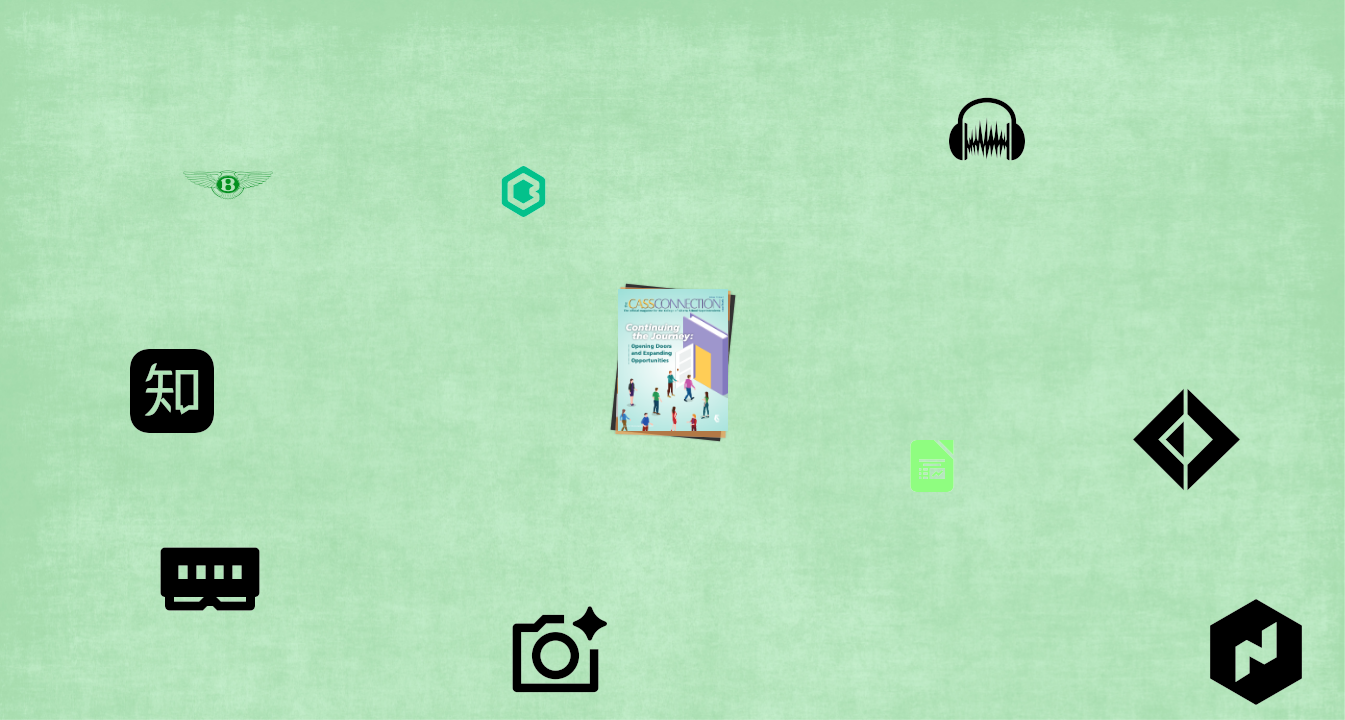 The height and width of the screenshot is (720, 1345). What do you see at coordinates (987, 129) in the screenshot?
I see `open audacity audio editor` at bounding box center [987, 129].